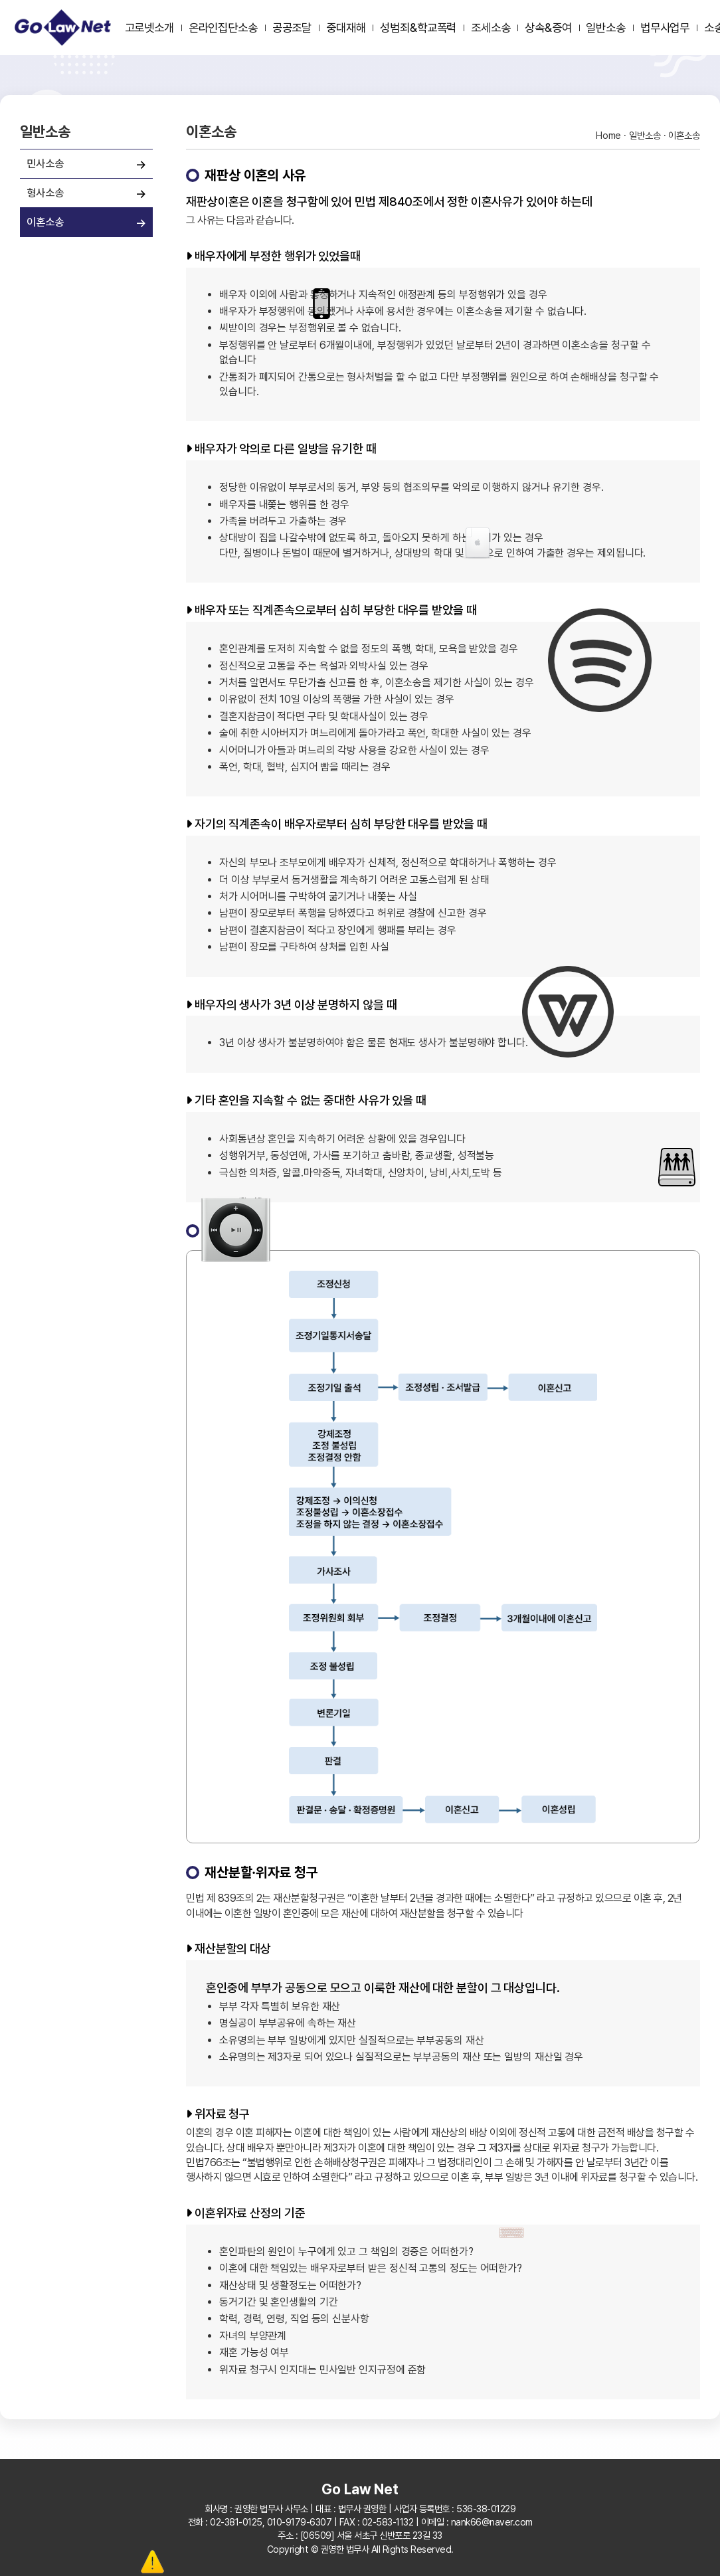 The image size is (720, 2576). I want to click on apple magic keyboard with touch id in orange/pink, so click(511, 2233).